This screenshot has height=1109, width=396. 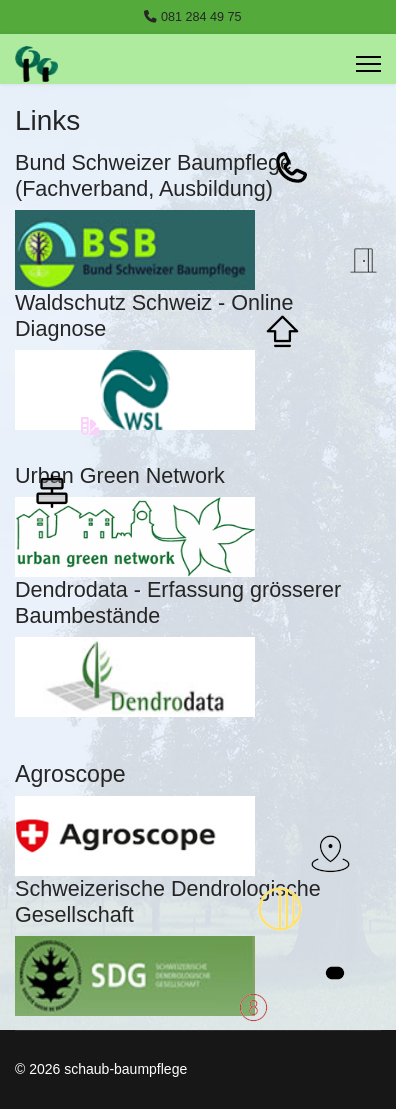 I want to click on log out or exit the application, so click(x=363, y=260).